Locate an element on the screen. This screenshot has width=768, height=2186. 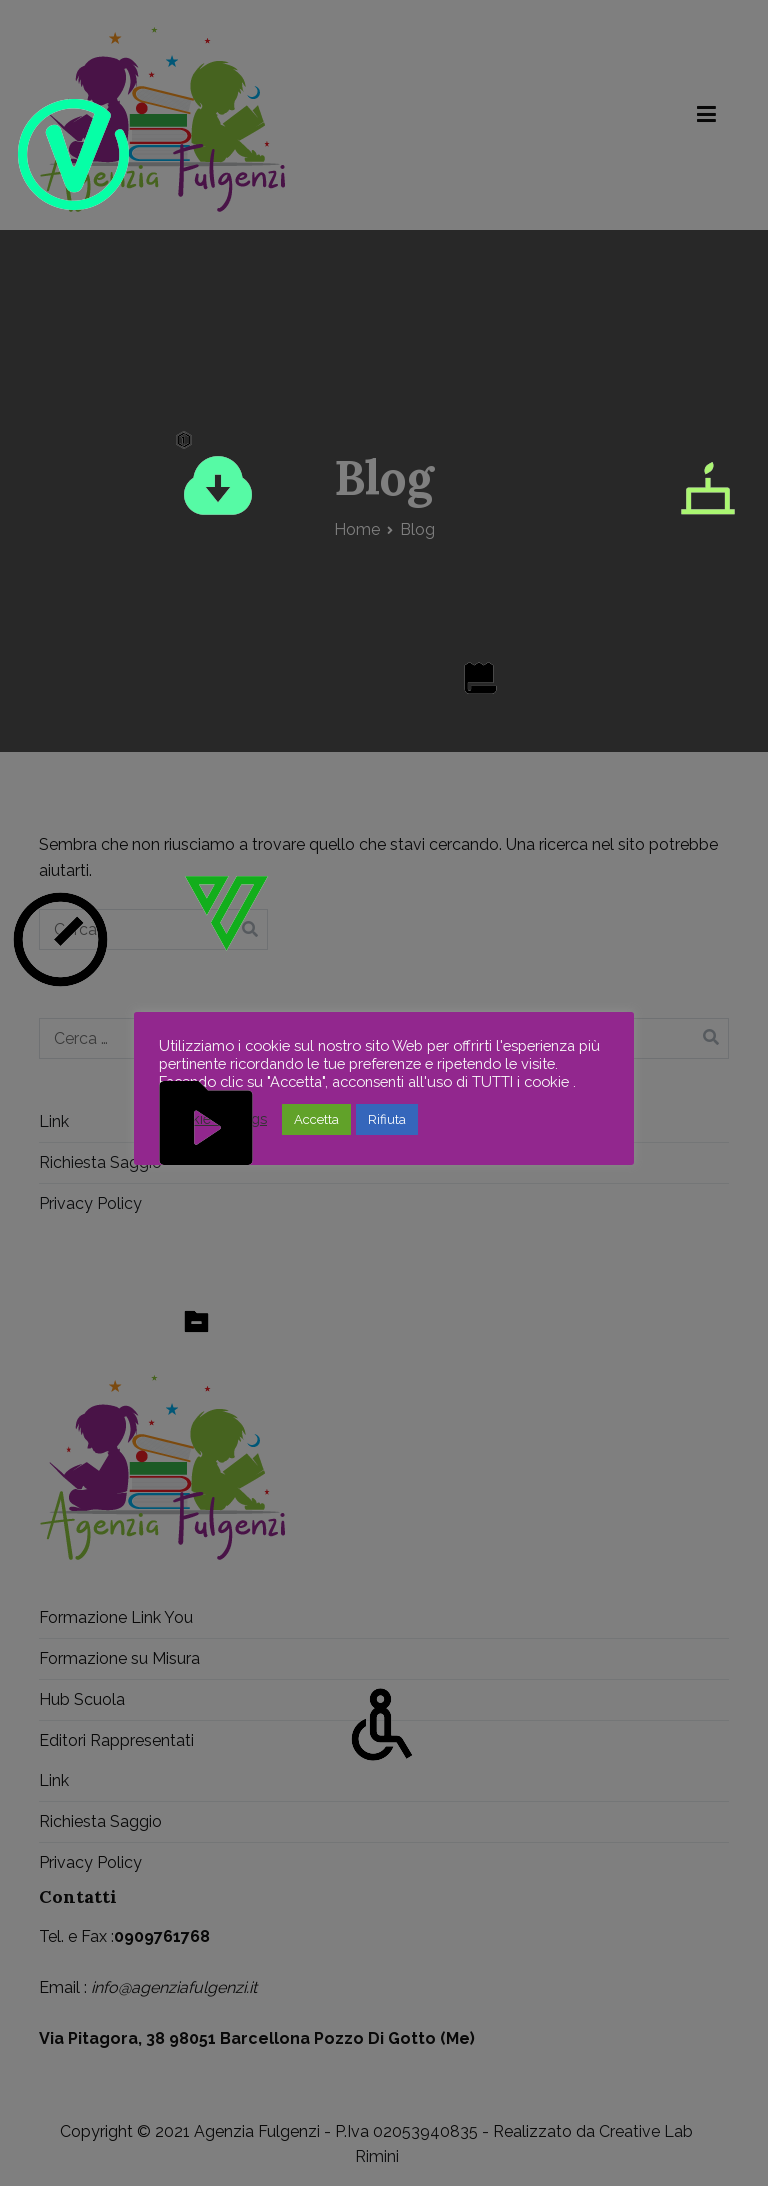
open 1Panel server management dashboard is located at coordinates (184, 440).